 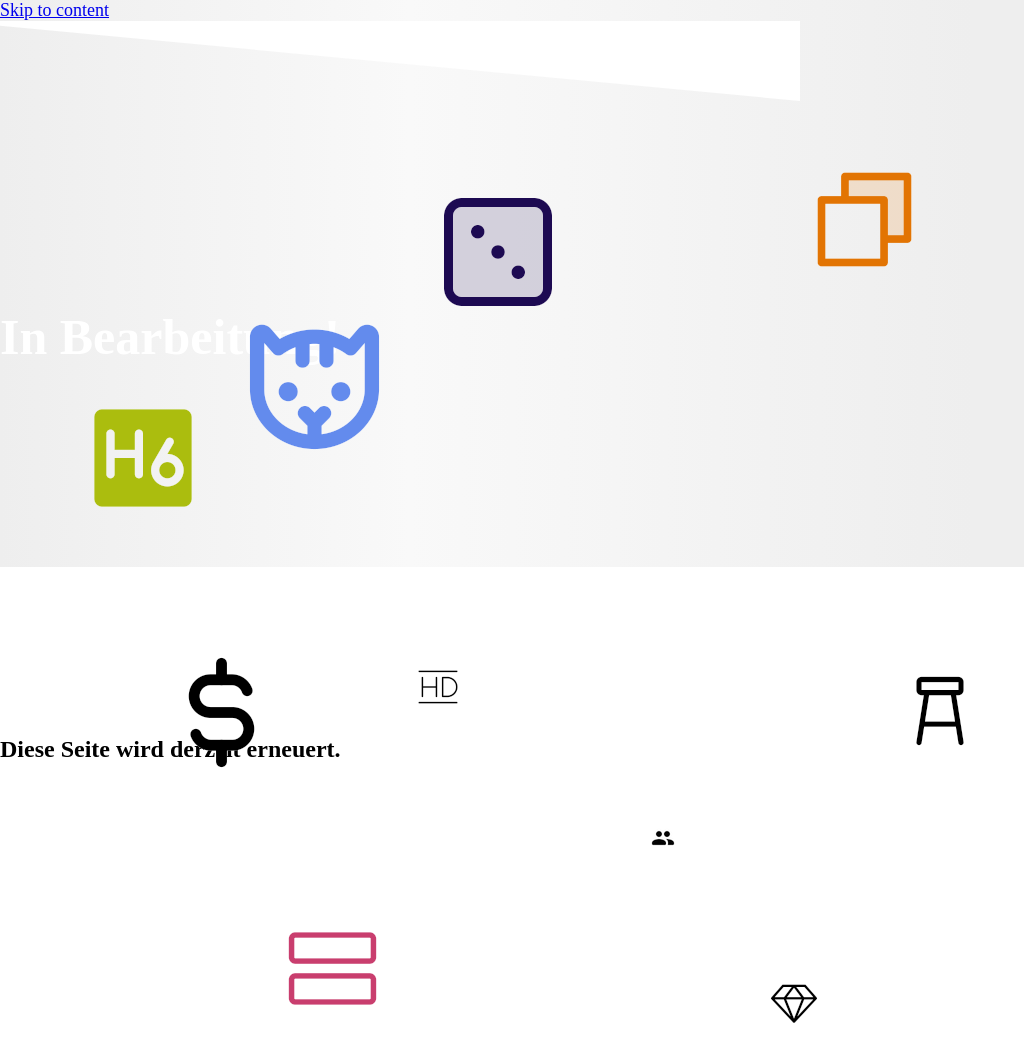 What do you see at coordinates (143, 458) in the screenshot?
I see `format text as heading level 6` at bounding box center [143, 458].